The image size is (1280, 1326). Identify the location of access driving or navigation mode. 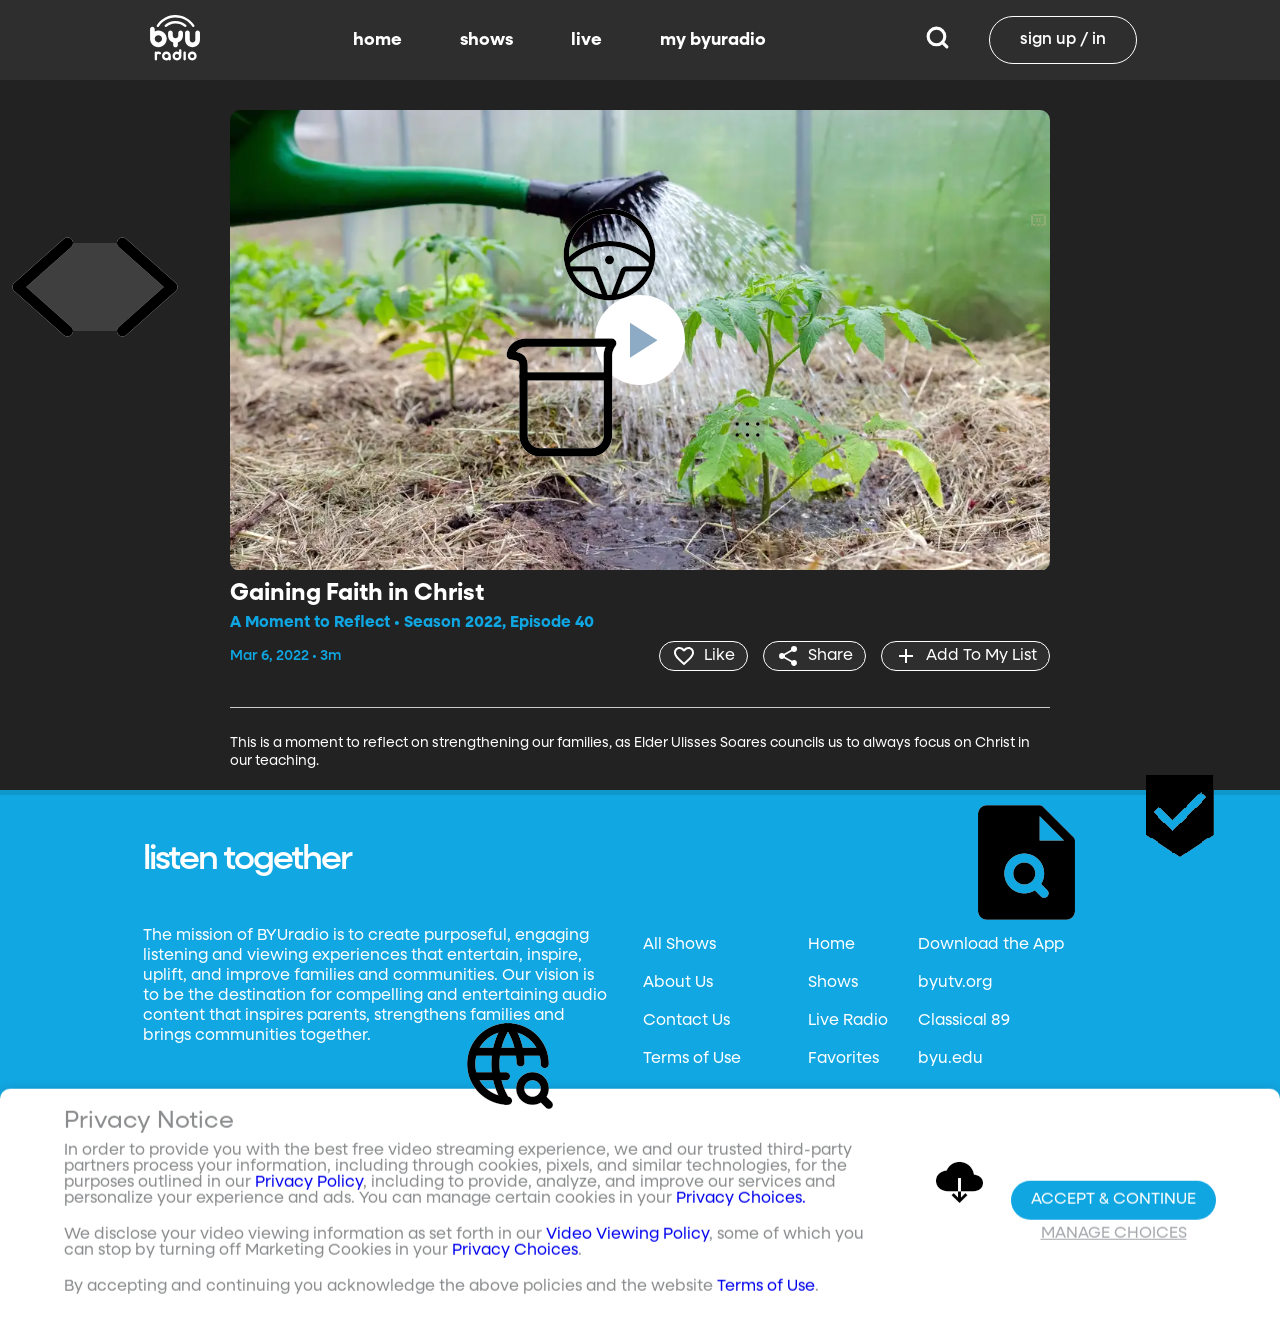
(609, 254).